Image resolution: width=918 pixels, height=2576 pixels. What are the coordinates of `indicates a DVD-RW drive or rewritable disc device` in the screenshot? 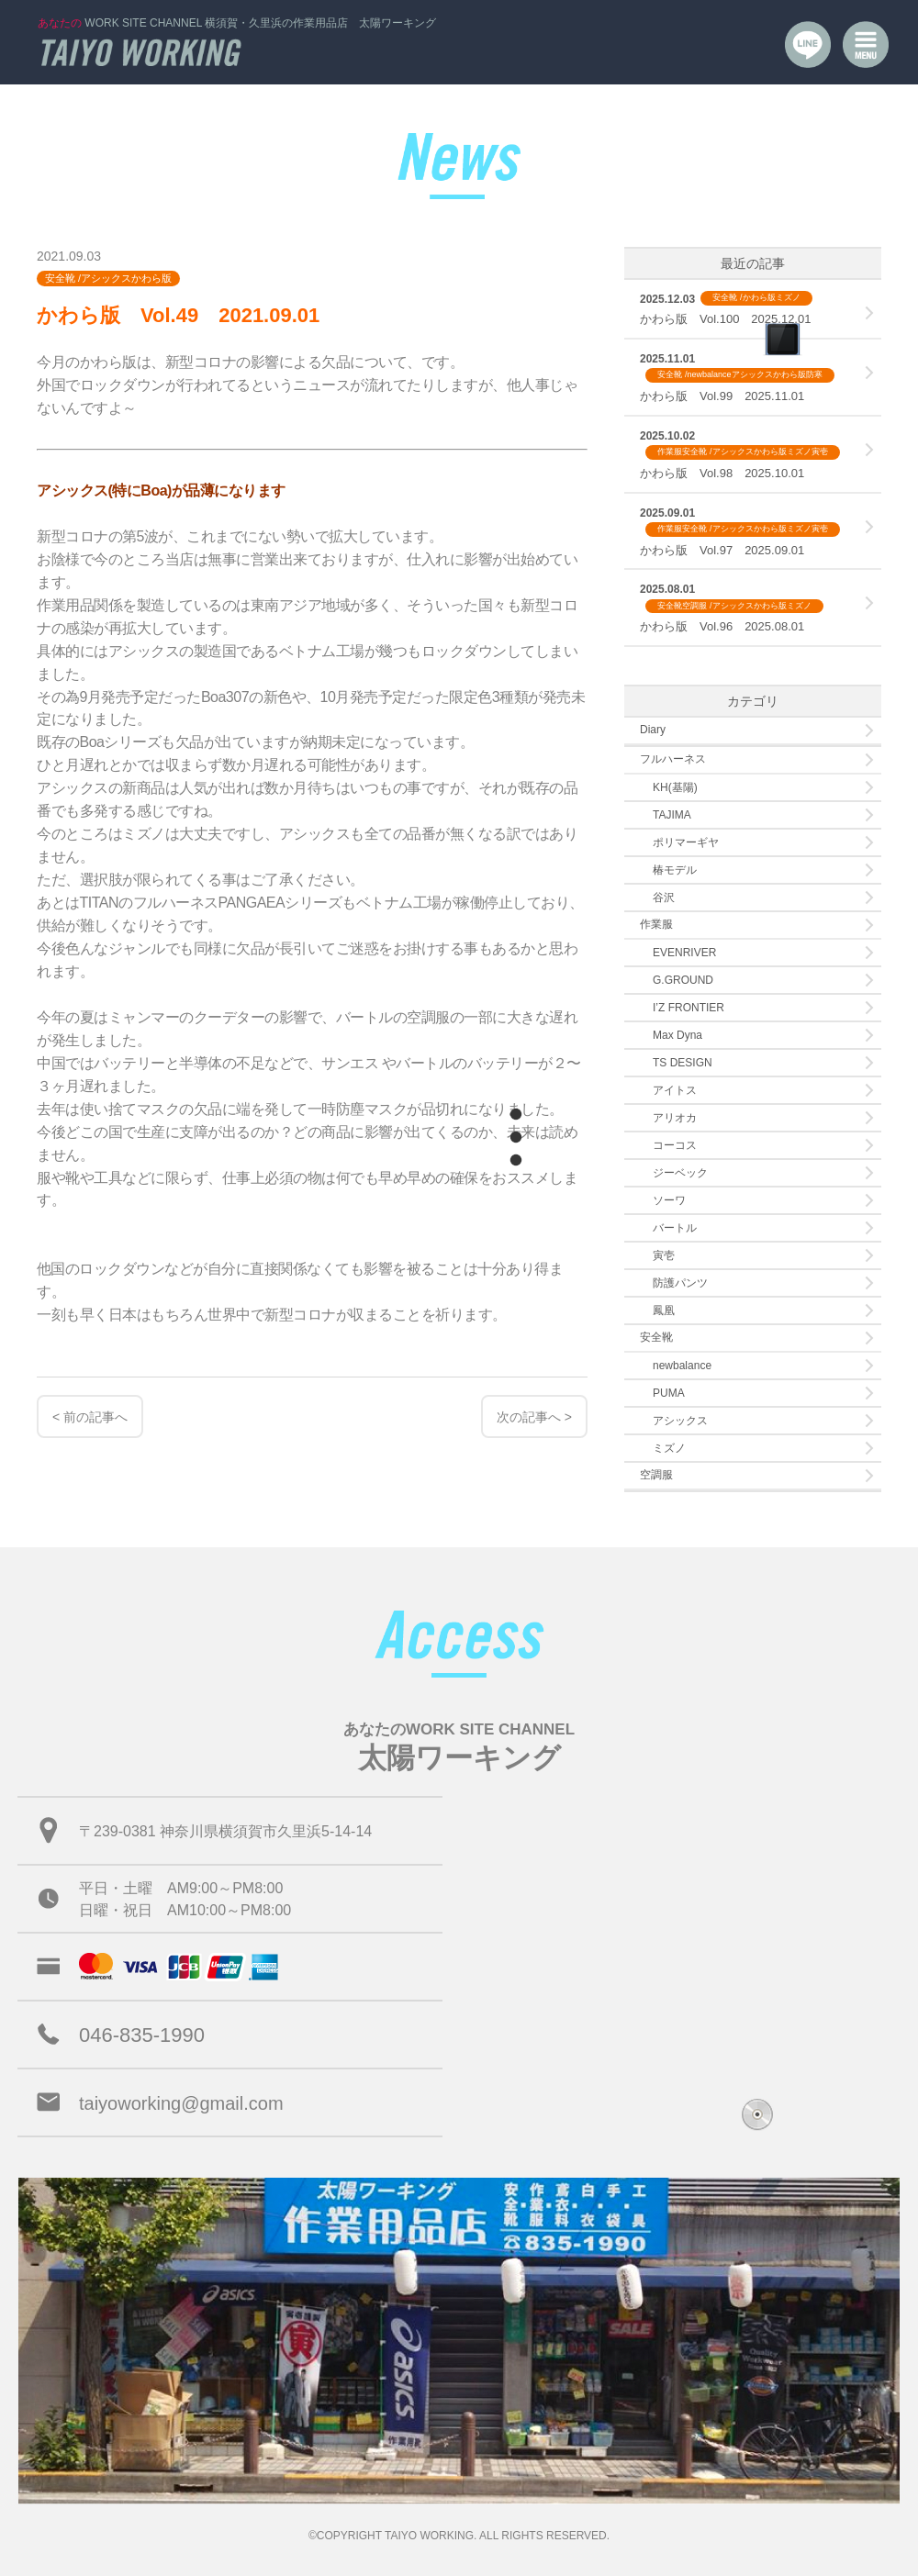 It's located at (757, 2114).